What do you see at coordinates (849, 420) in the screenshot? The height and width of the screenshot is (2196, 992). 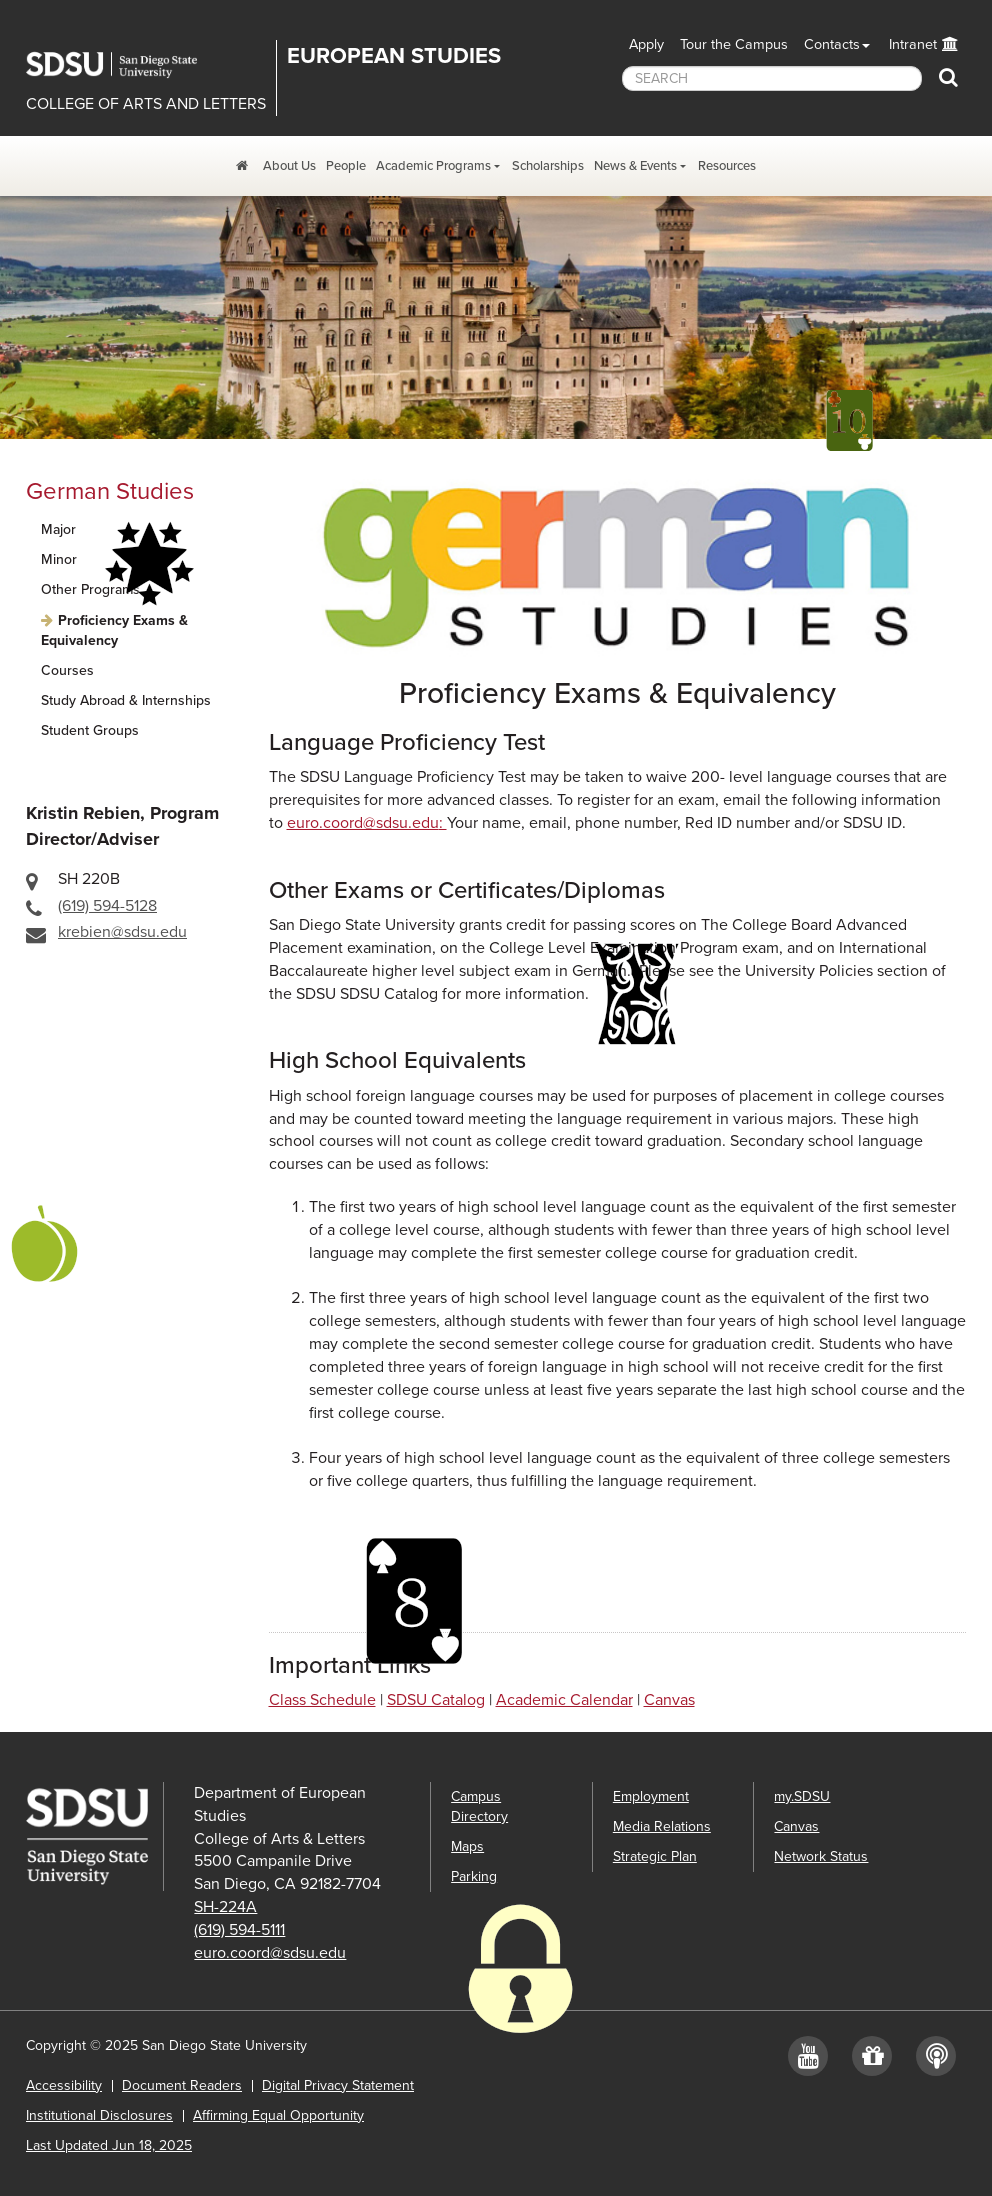 I see `ten of clubs playing card` at bounding box center [849, 420].